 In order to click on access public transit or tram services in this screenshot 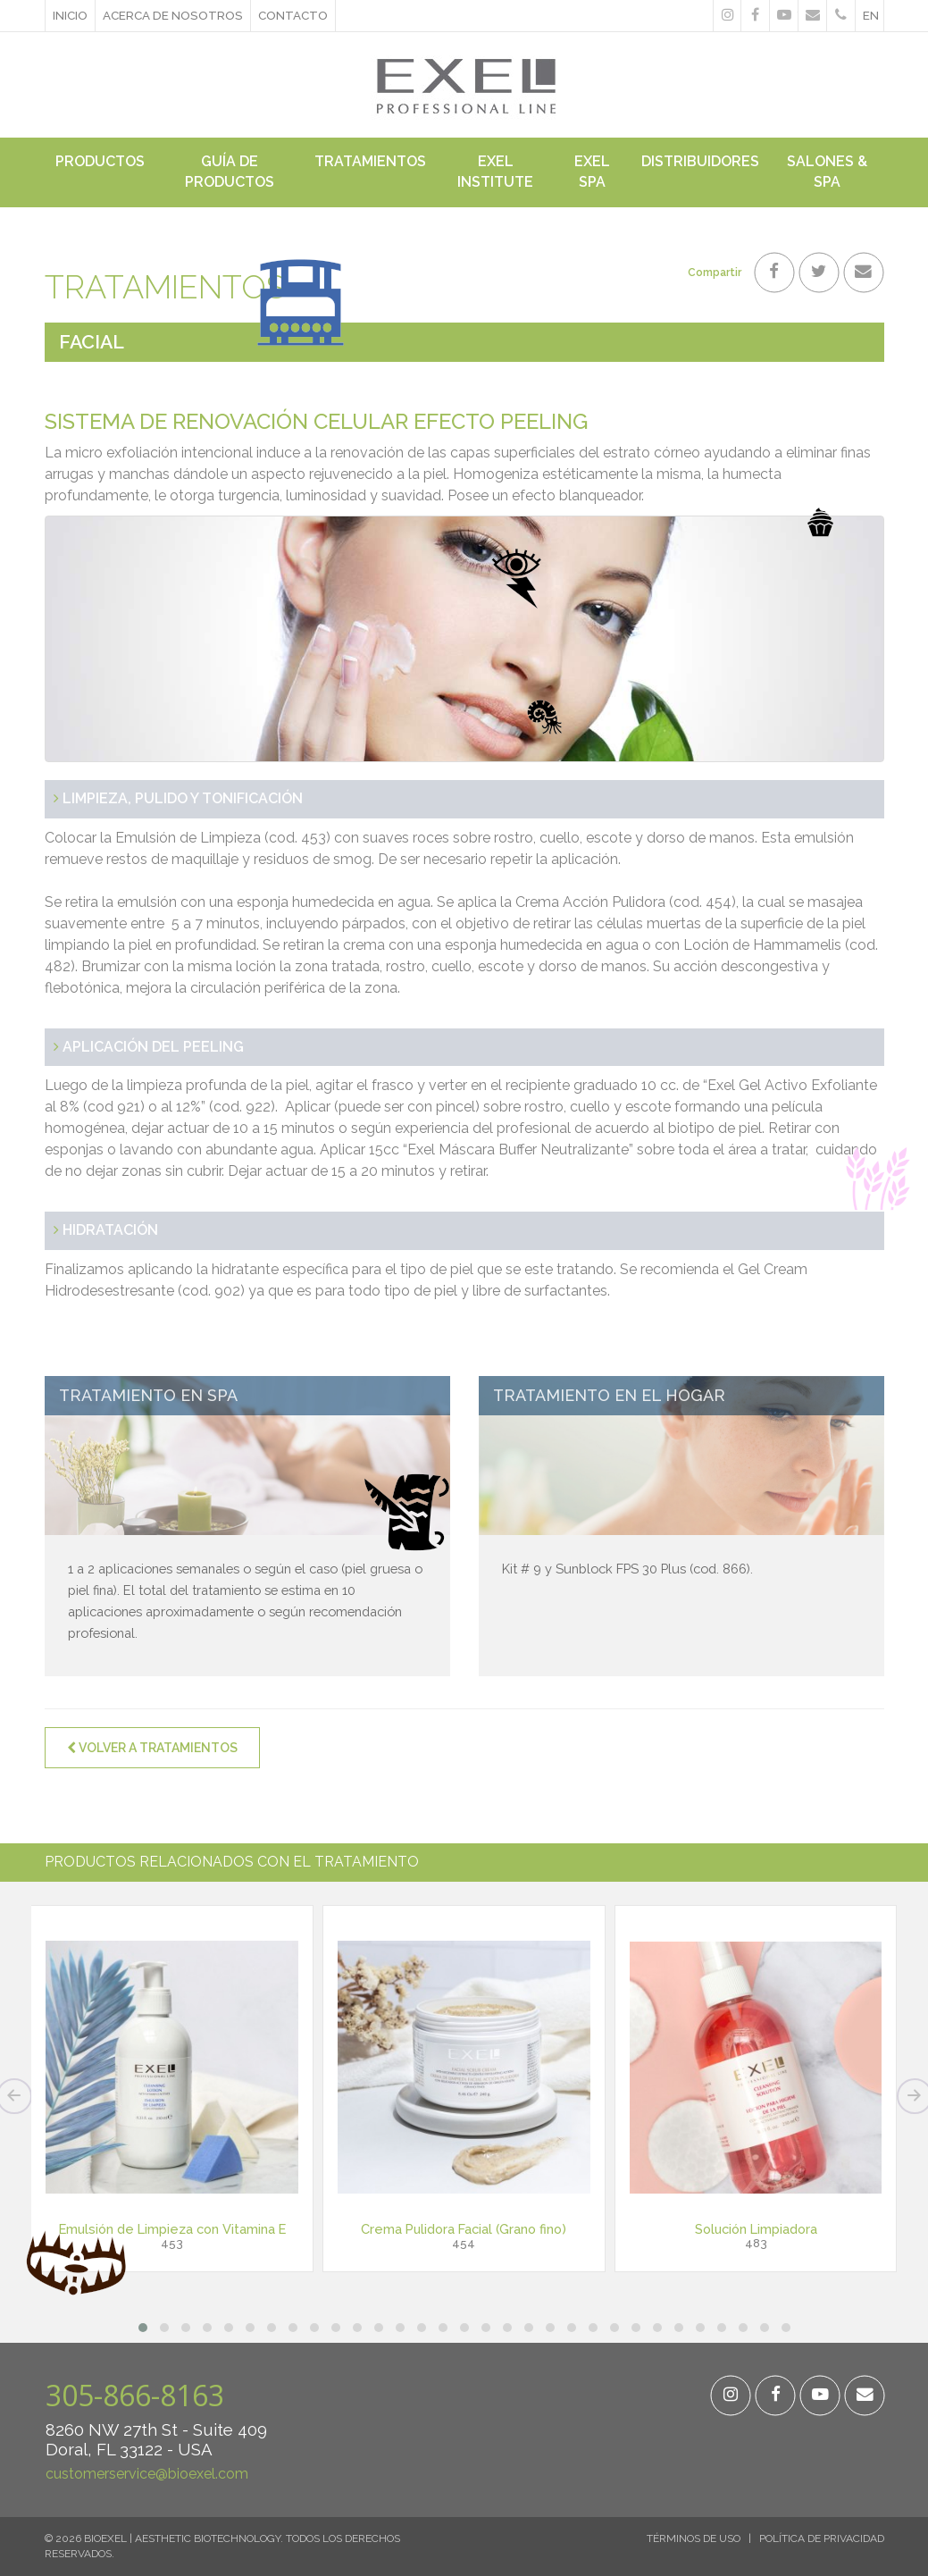, I will do `click(300, 302)`.